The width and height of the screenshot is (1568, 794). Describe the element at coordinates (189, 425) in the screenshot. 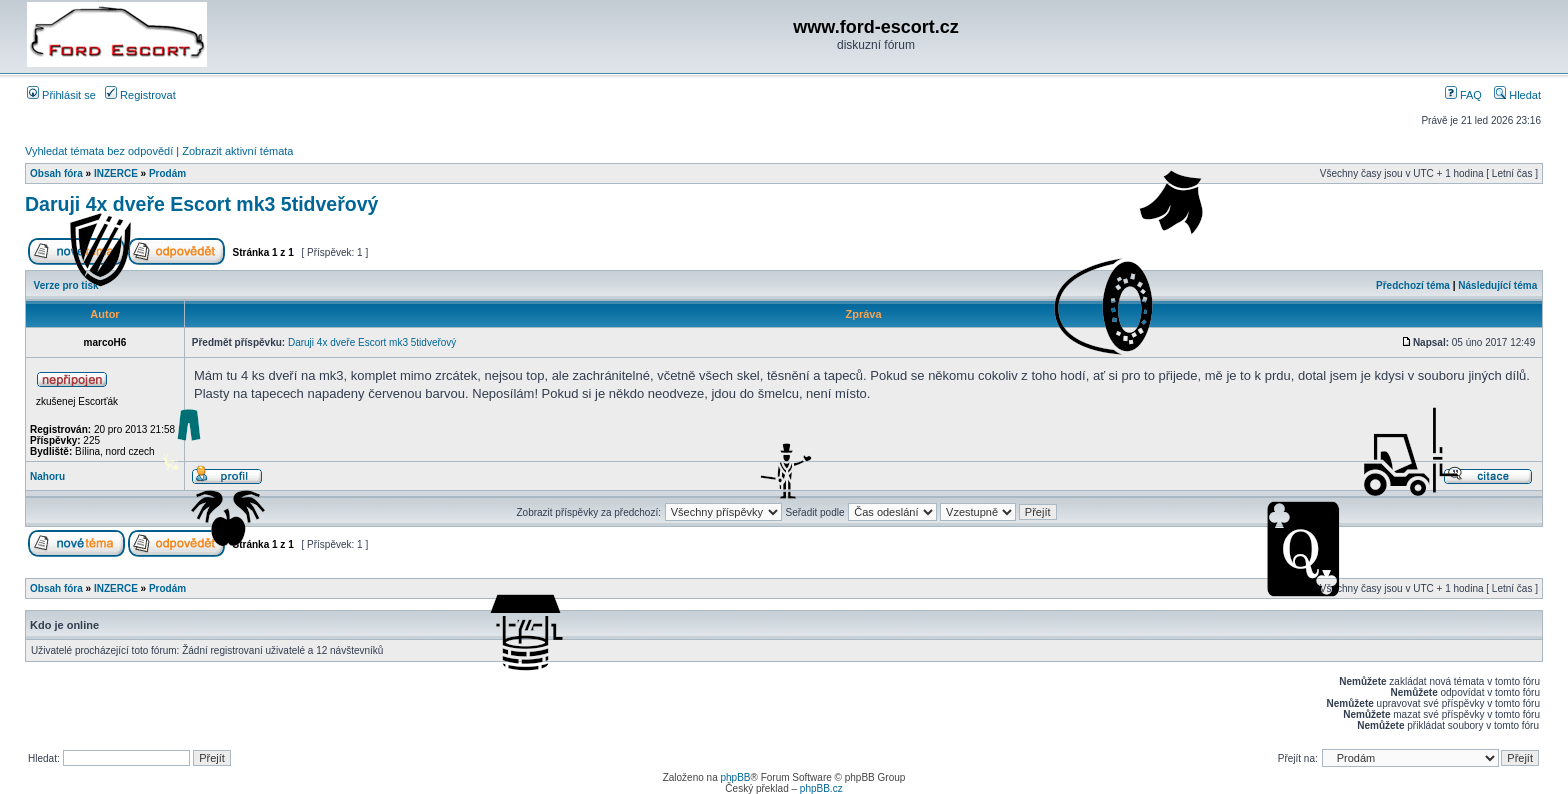

I see `browse pants or trousers in a clothing app` at that location.